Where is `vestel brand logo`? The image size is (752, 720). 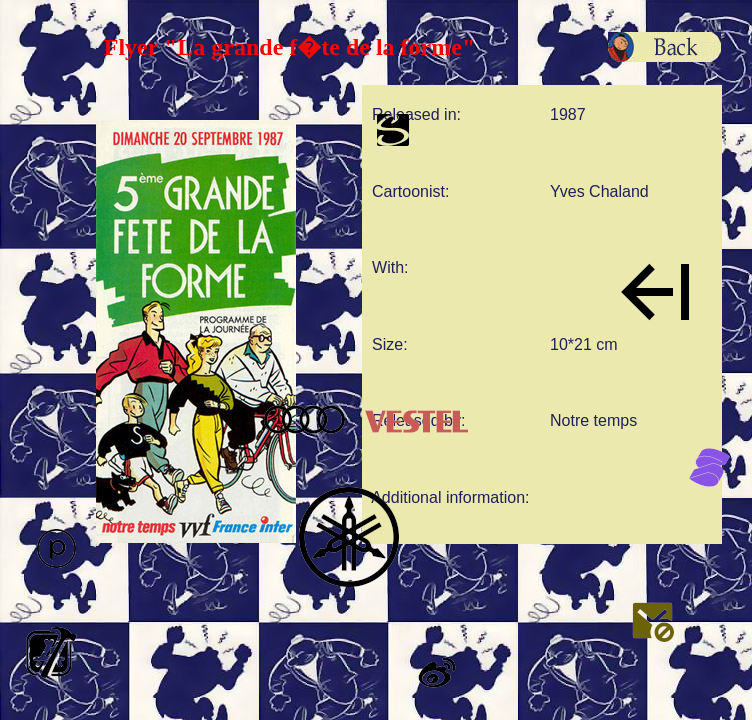 vestel brand logo is located at coordinates (416, 421).